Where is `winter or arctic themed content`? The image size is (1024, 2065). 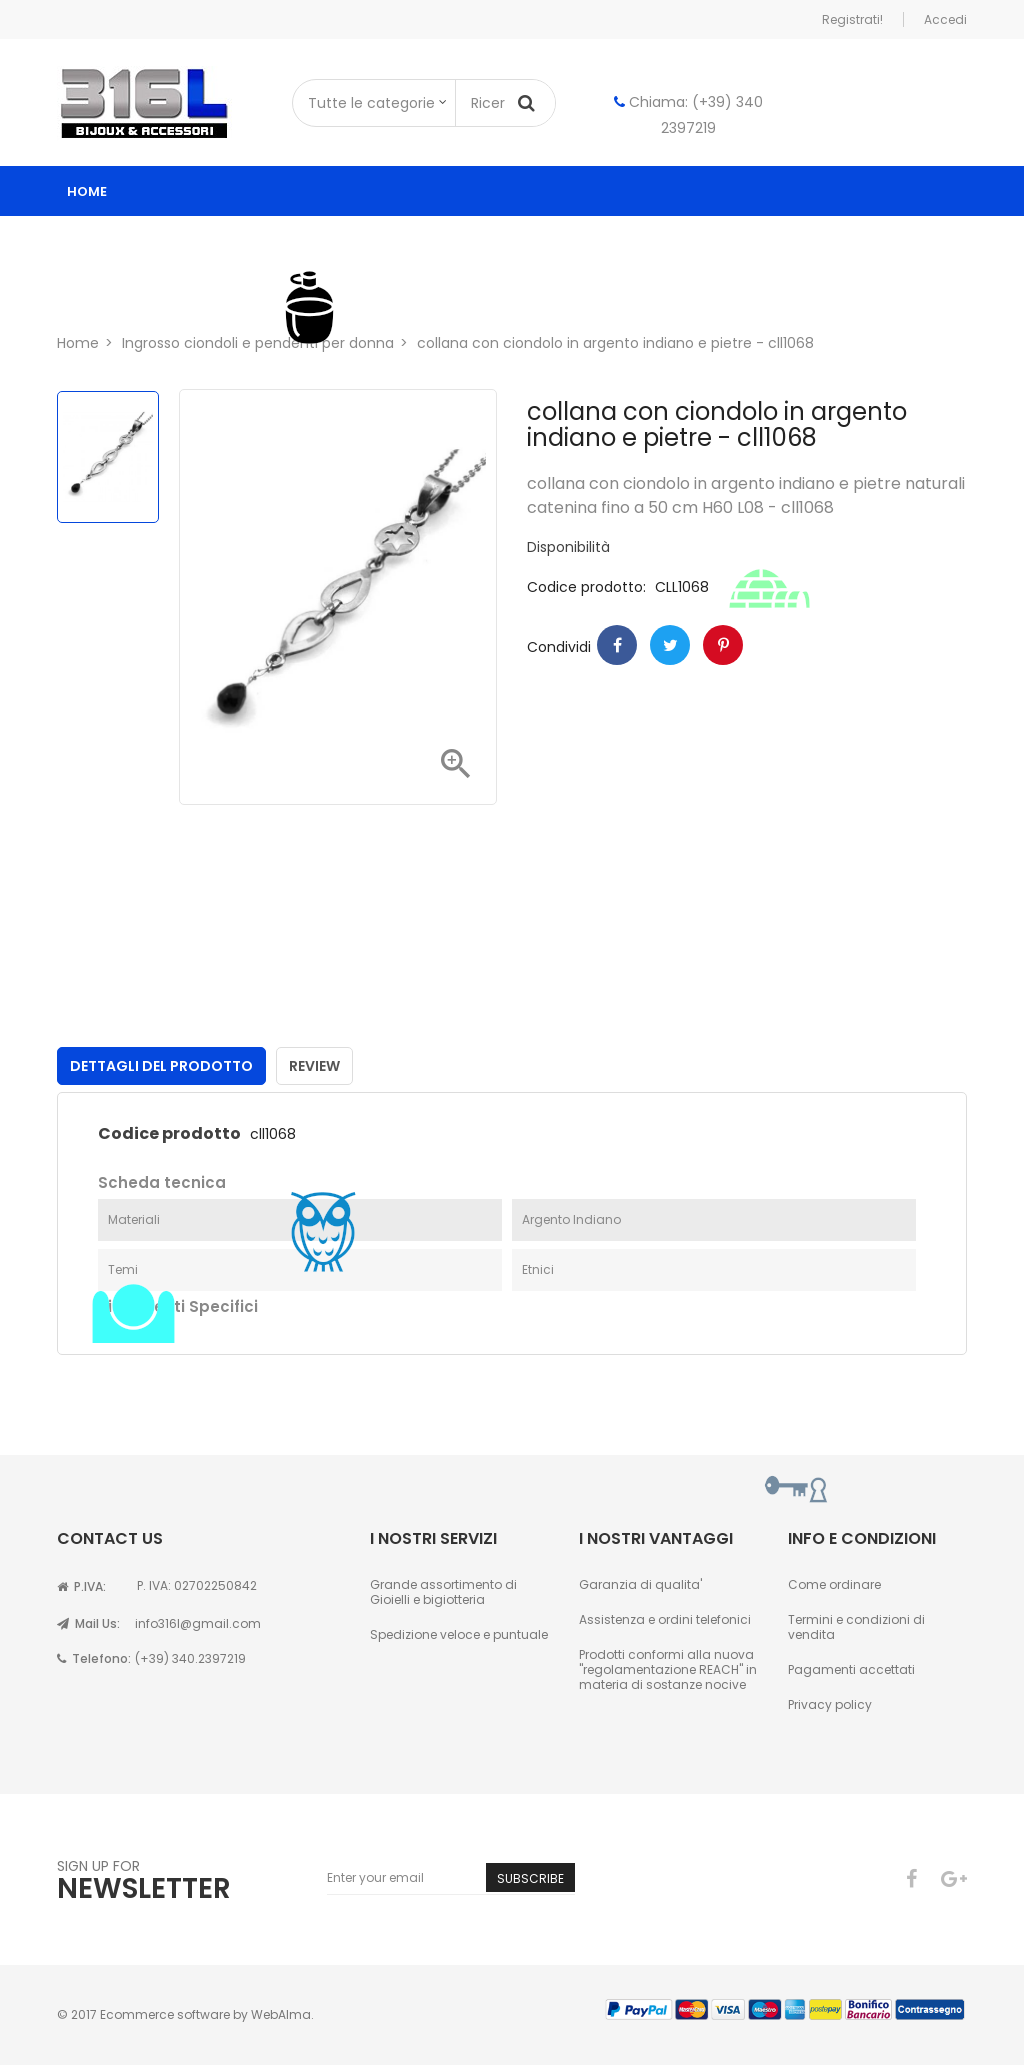 winter or arctic themed content is located at coordinates (769, 588).